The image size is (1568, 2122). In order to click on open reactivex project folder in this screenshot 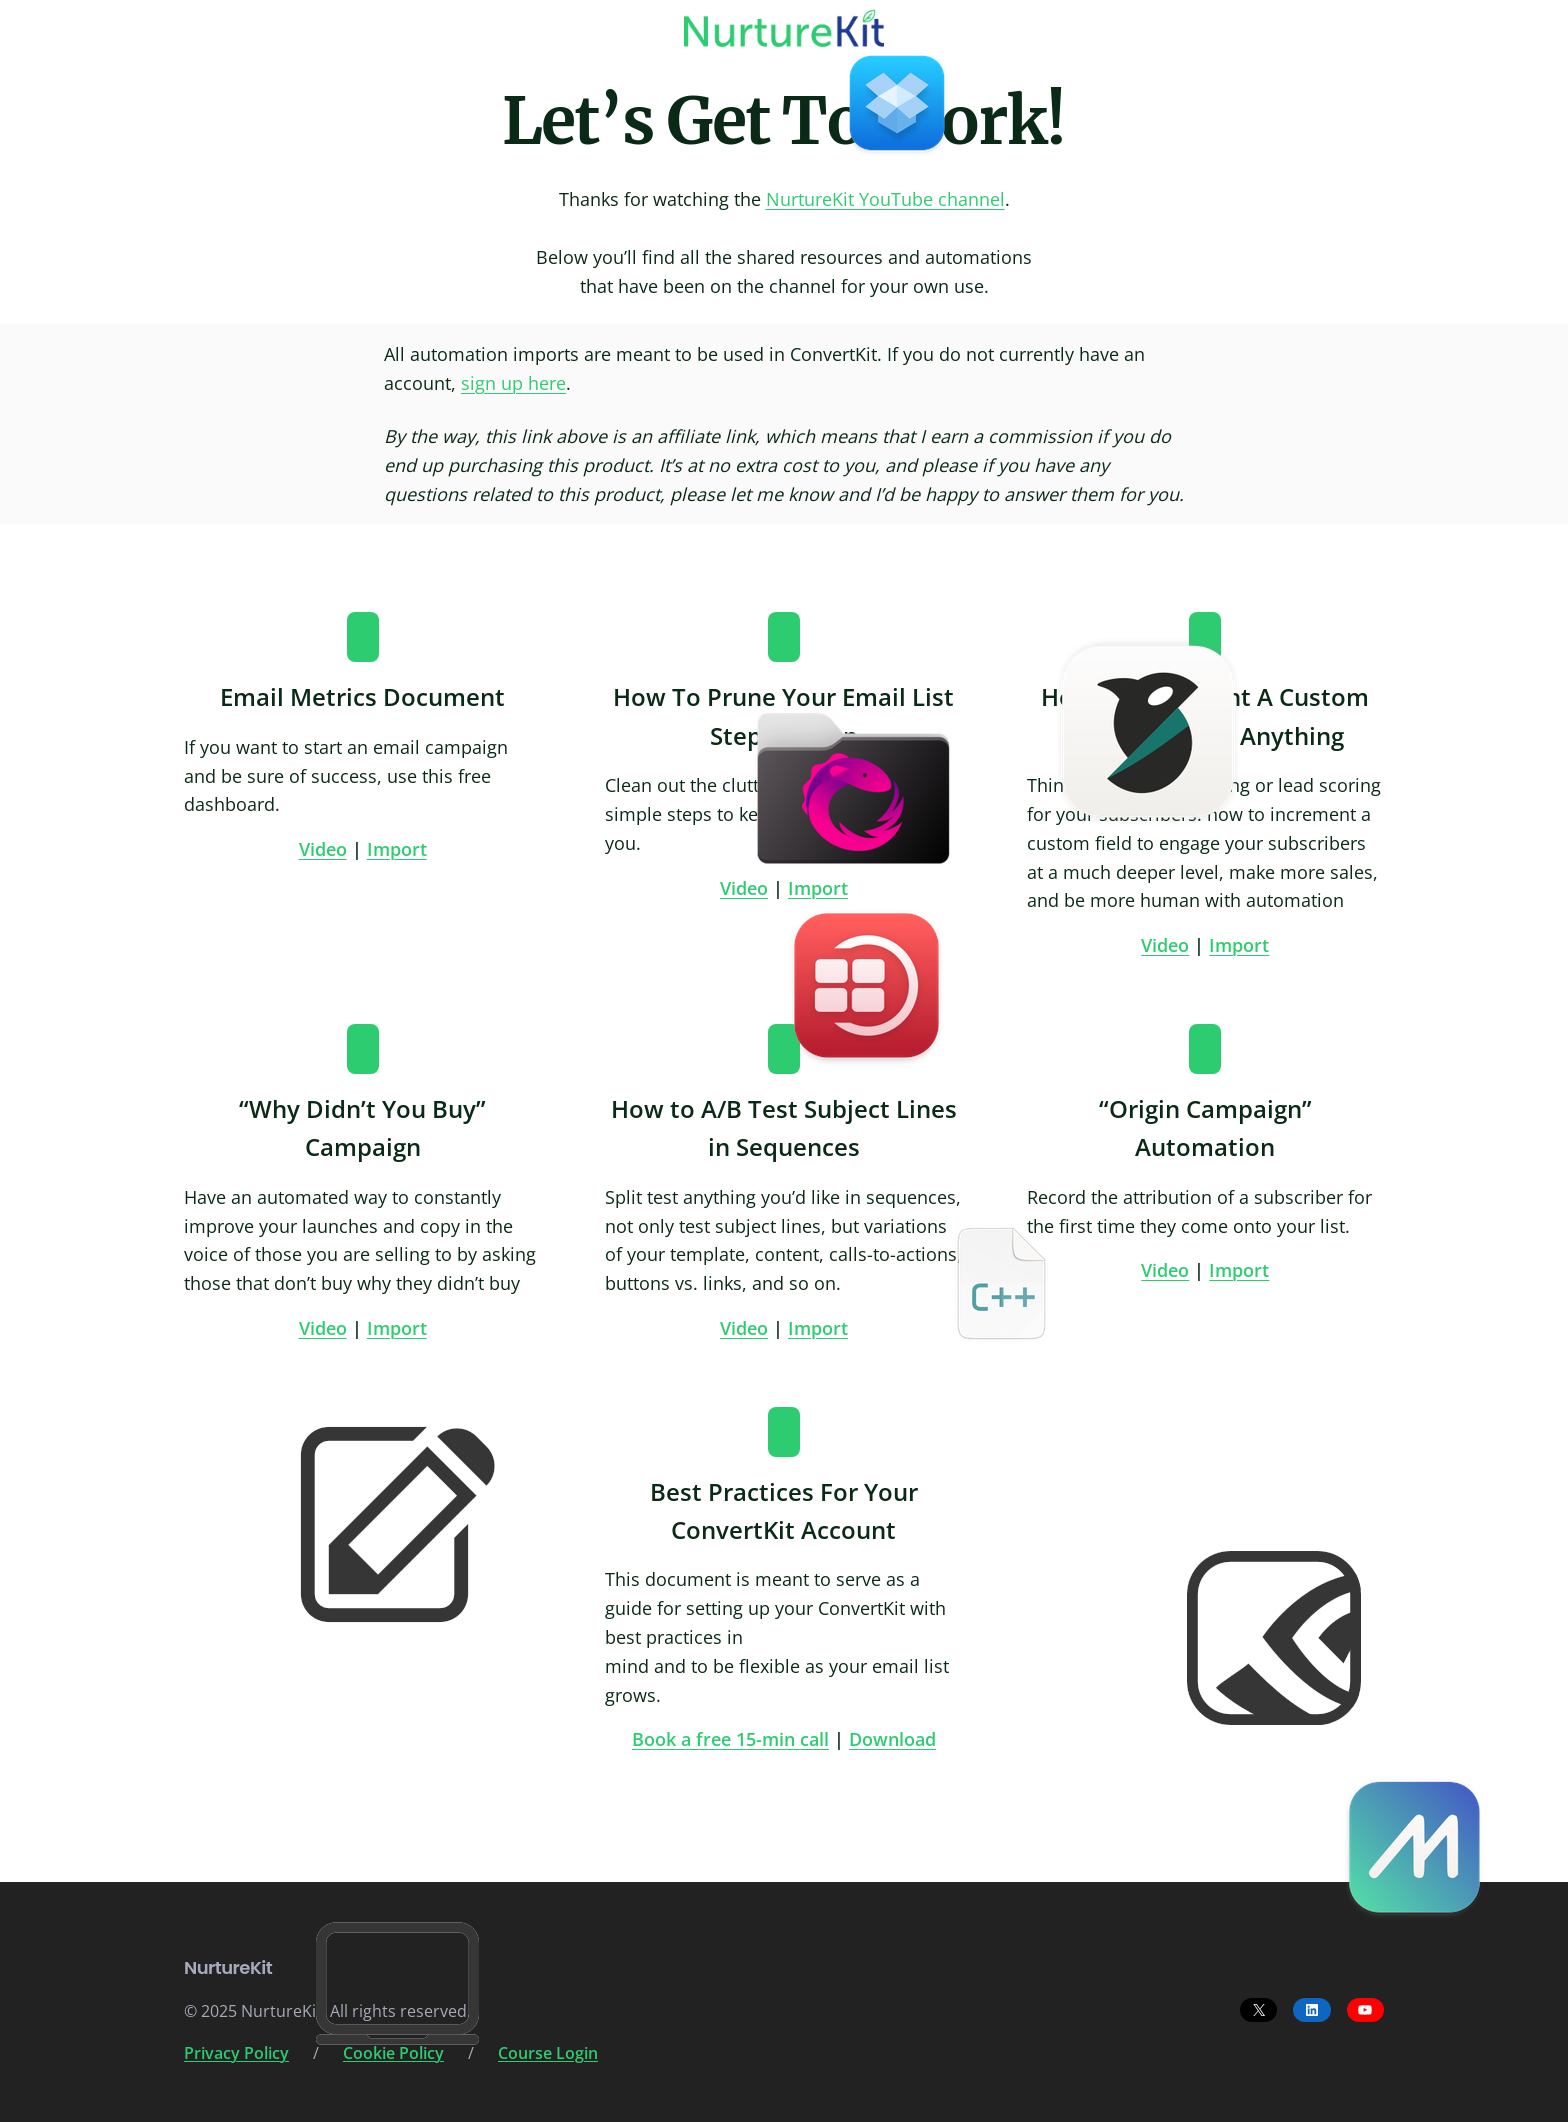, I will do `click(852, 793)`.